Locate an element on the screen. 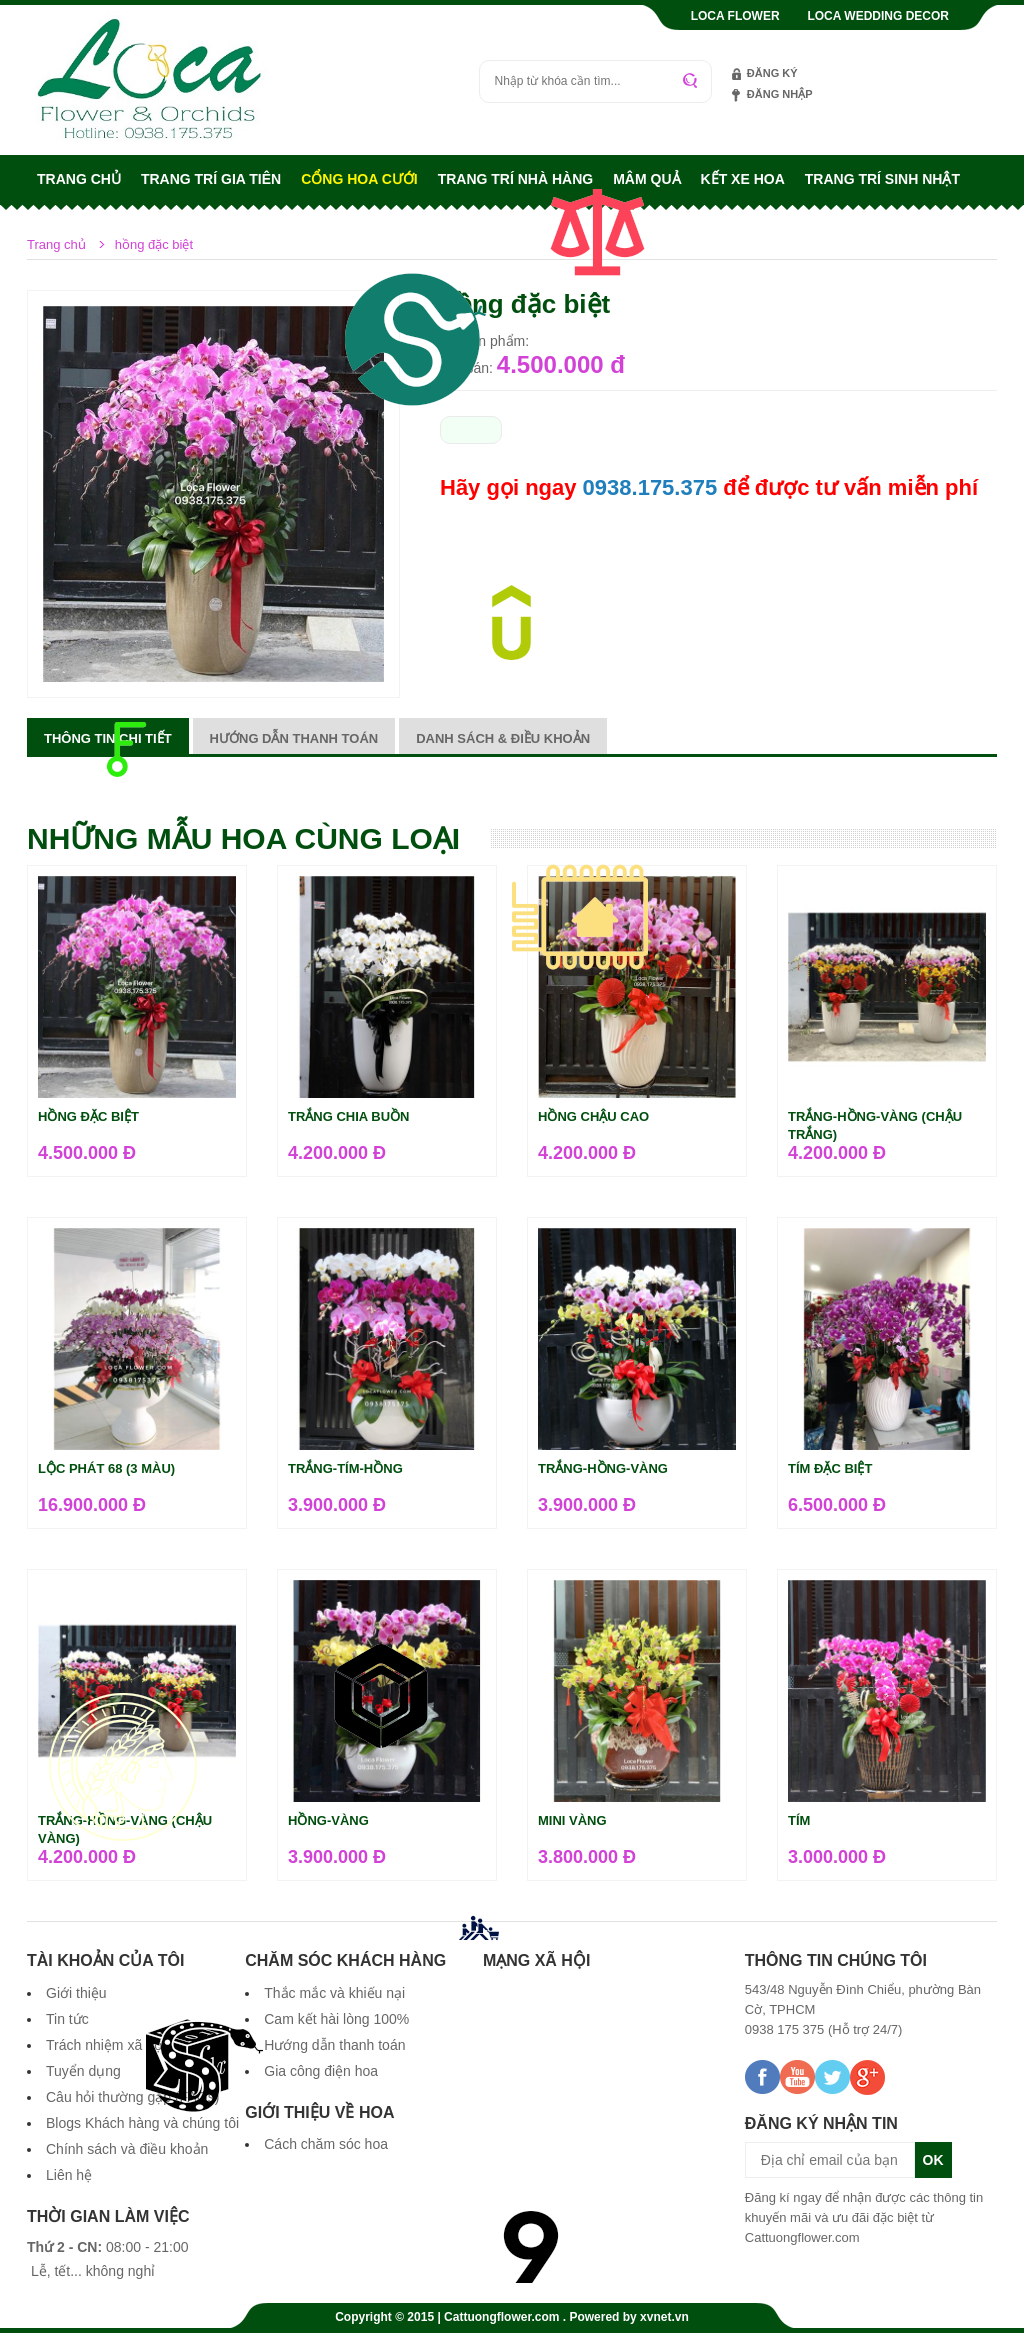 Image resolution: width=1024 pixels, height=2333 pixels. open the udemy app is located at coordinates (511, 622).